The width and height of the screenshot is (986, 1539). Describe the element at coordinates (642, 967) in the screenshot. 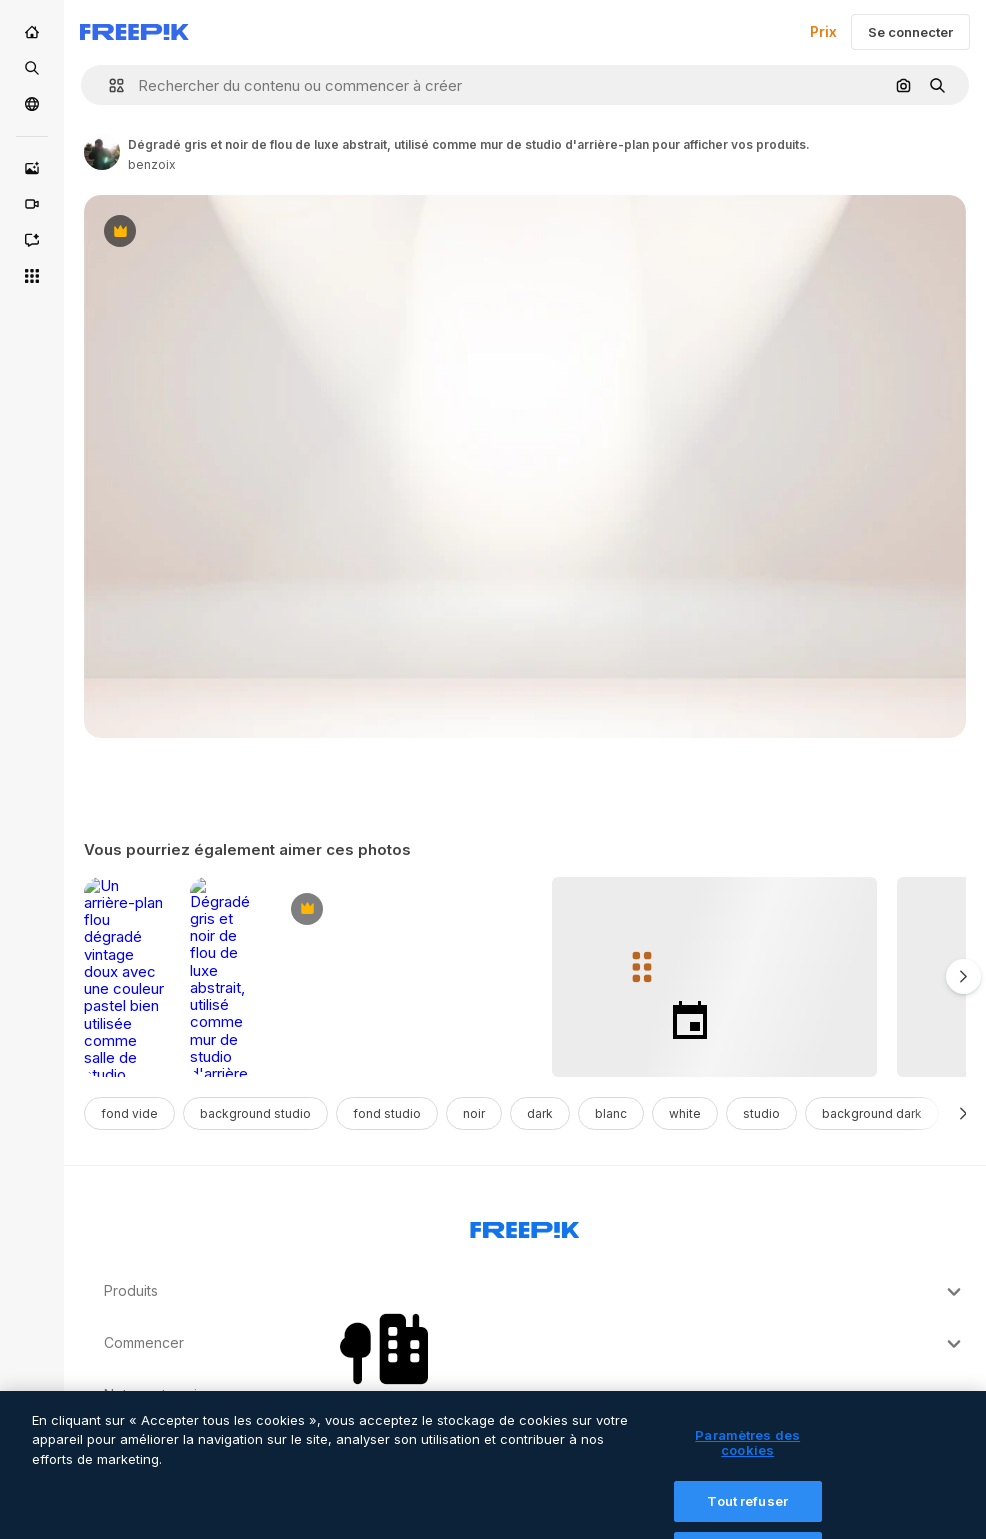

I see `toggle grid view layout` at that location.